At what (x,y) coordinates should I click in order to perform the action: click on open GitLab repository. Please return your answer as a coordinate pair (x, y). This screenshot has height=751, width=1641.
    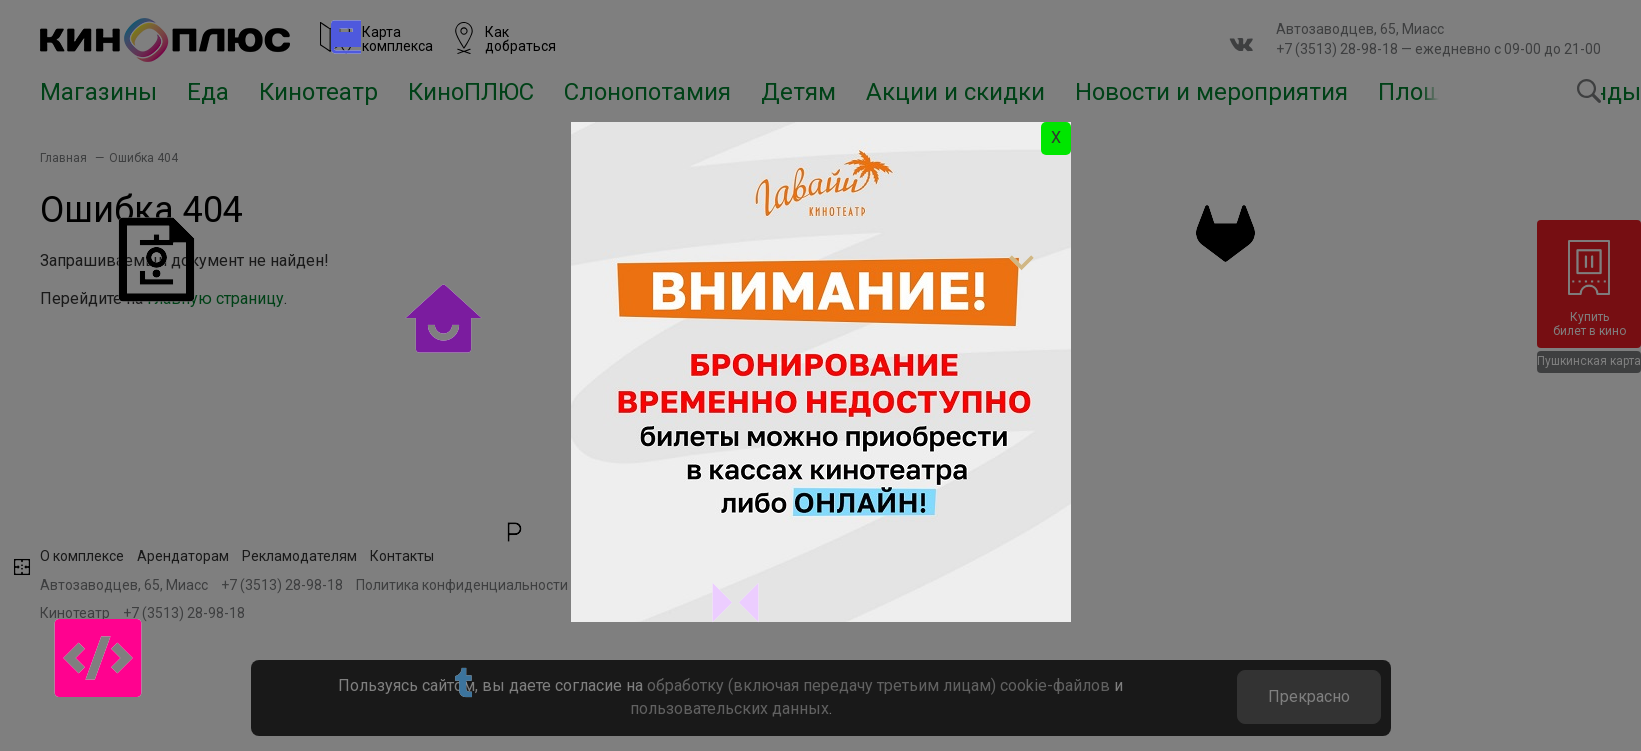
    Looking at the image, I should click on (1225, 233).